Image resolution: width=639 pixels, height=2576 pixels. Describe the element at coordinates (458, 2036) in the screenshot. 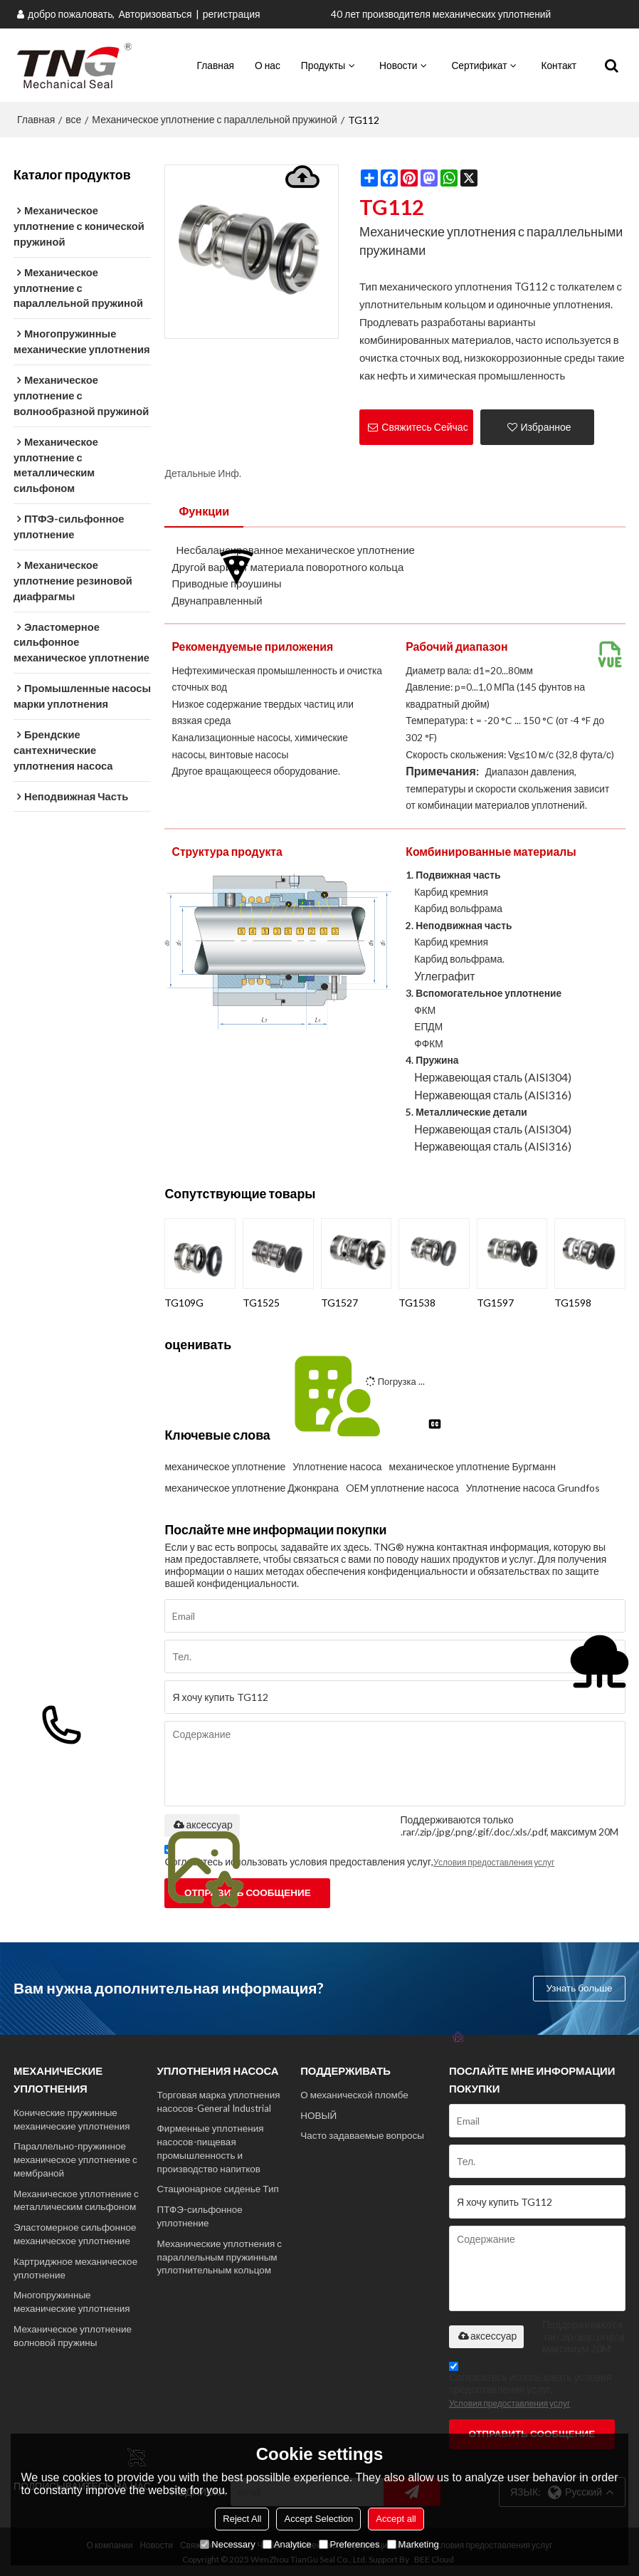

I see `move or relocate to a new home` at that location.